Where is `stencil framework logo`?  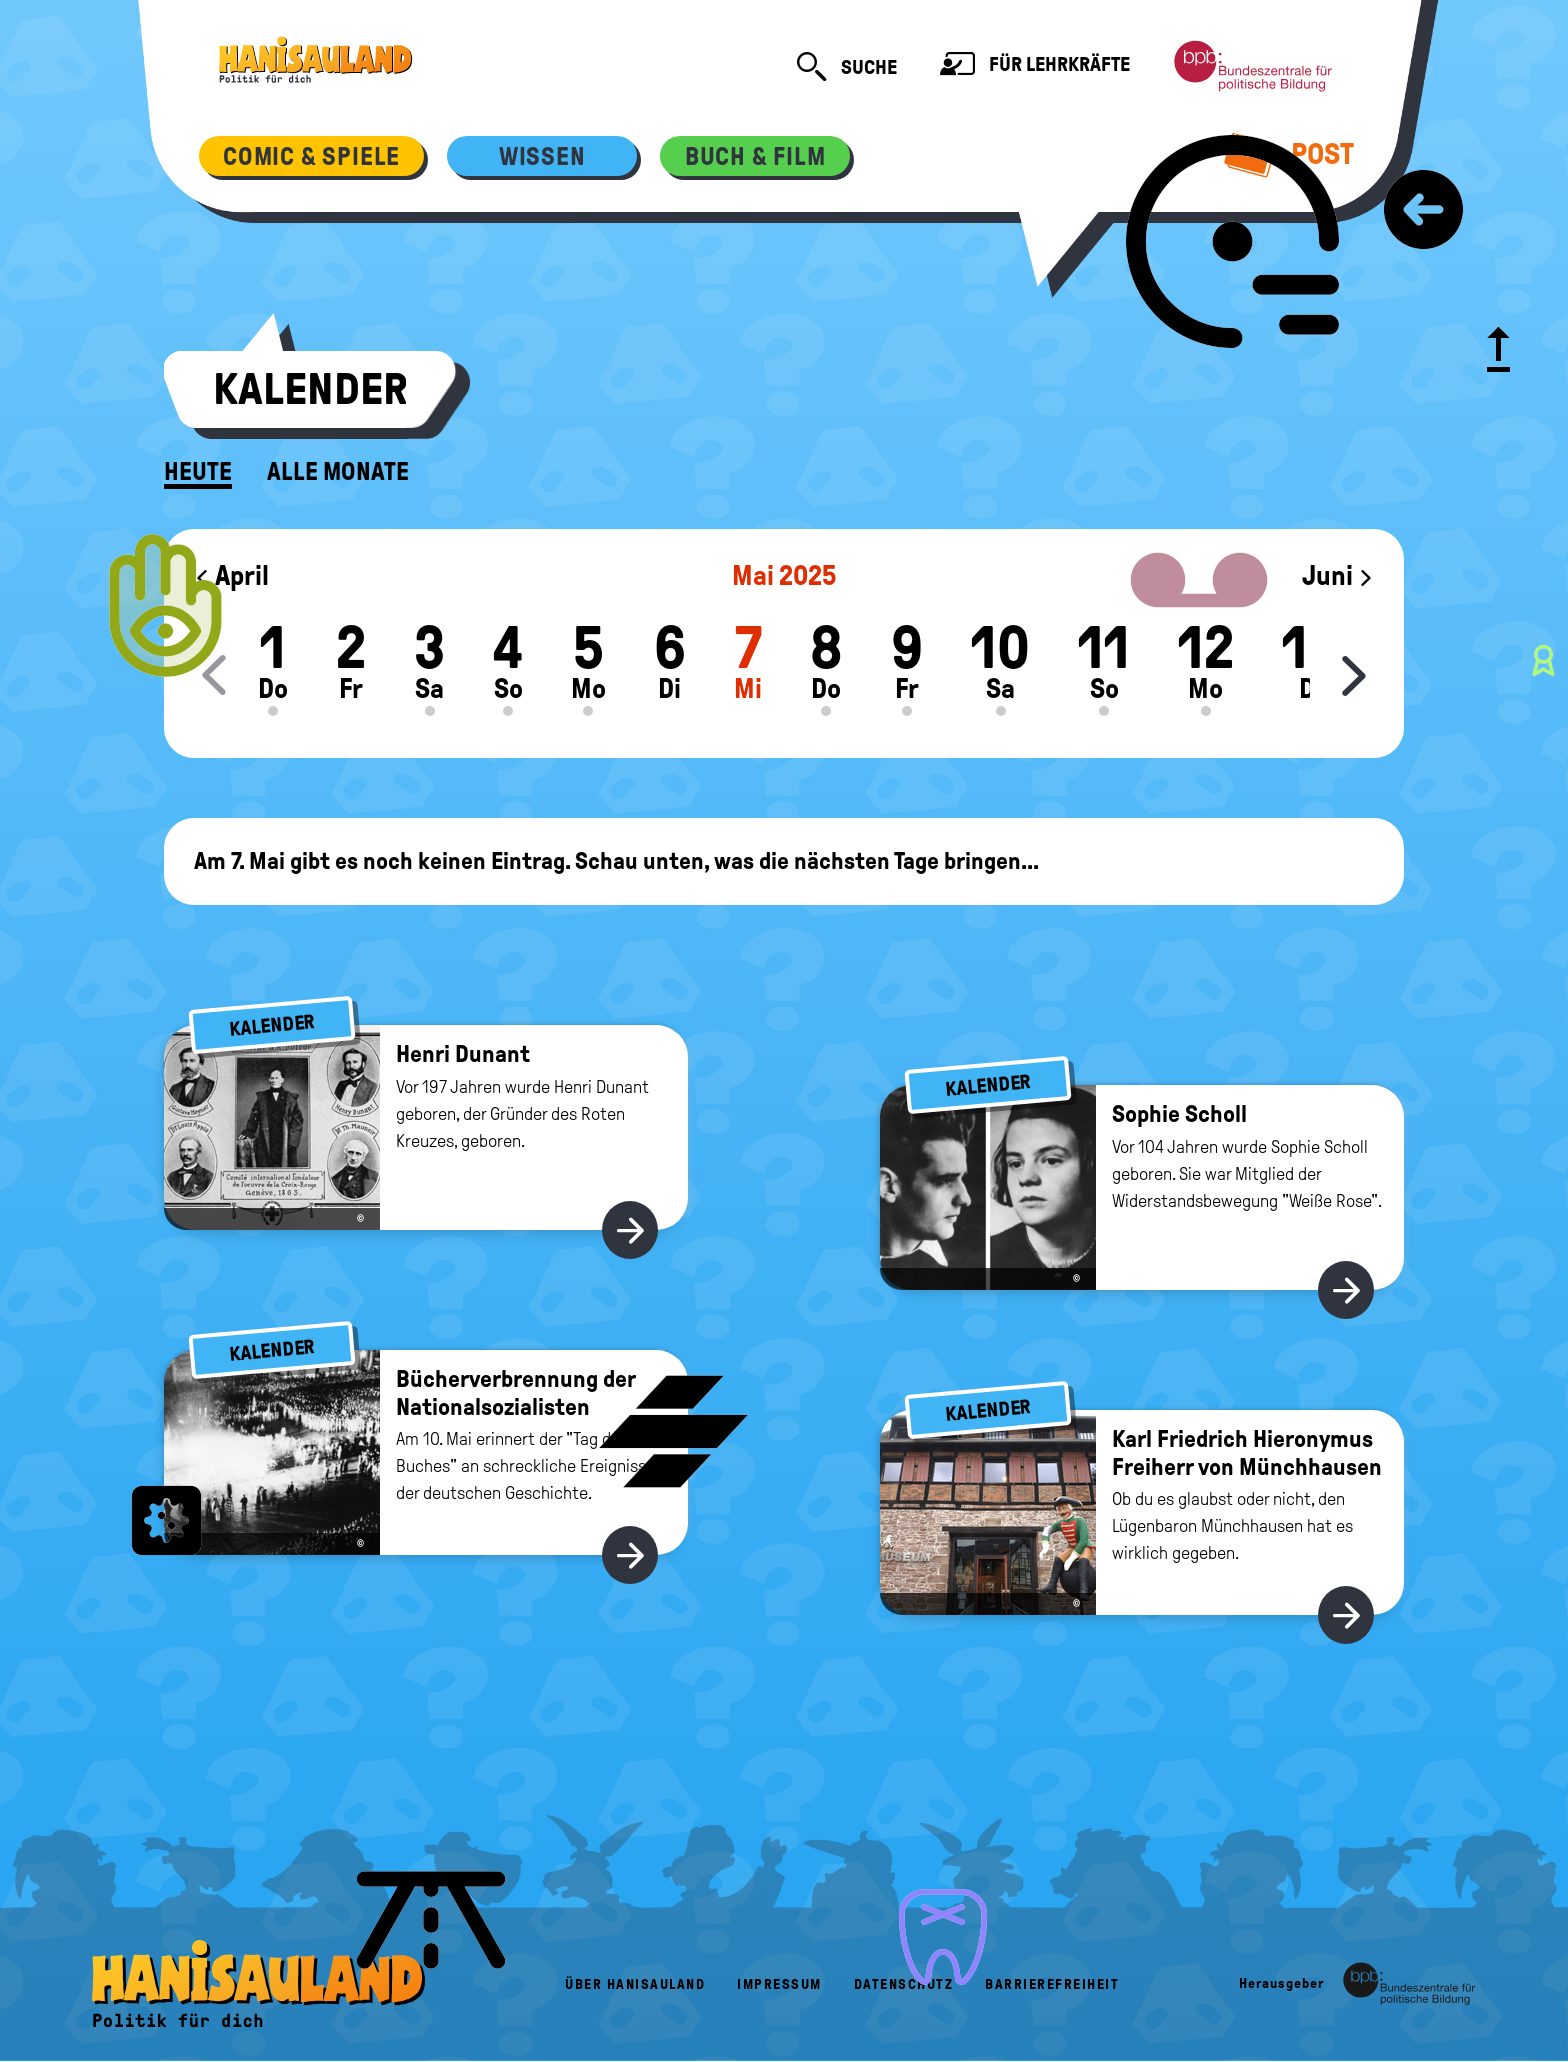 stencil framework logo is located at coordinates (673, 1431).